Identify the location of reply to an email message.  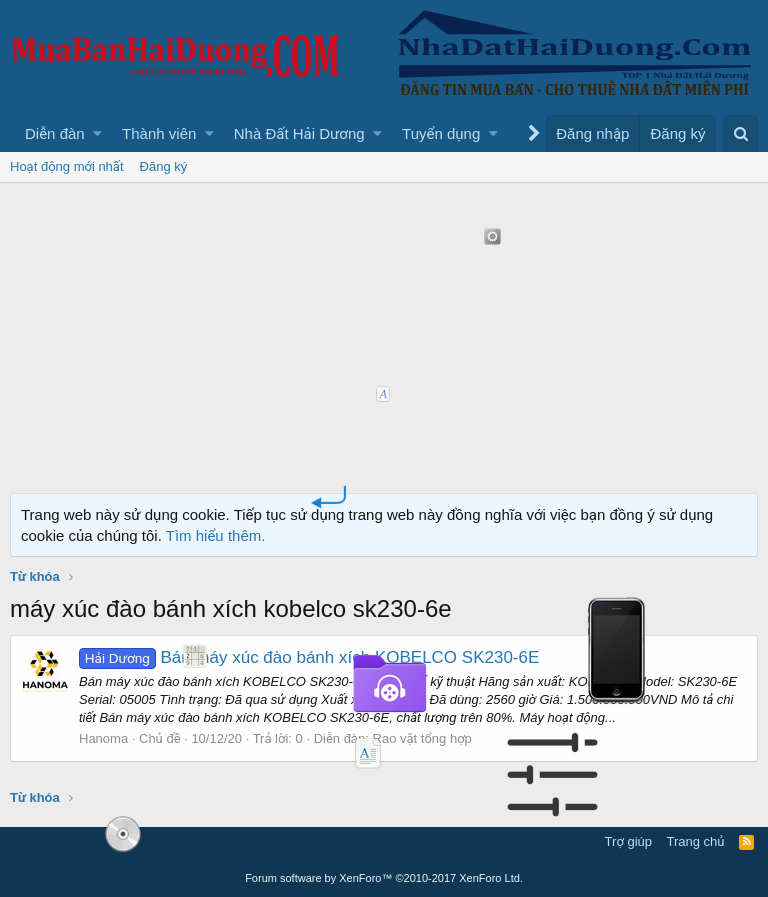
(328, 495).